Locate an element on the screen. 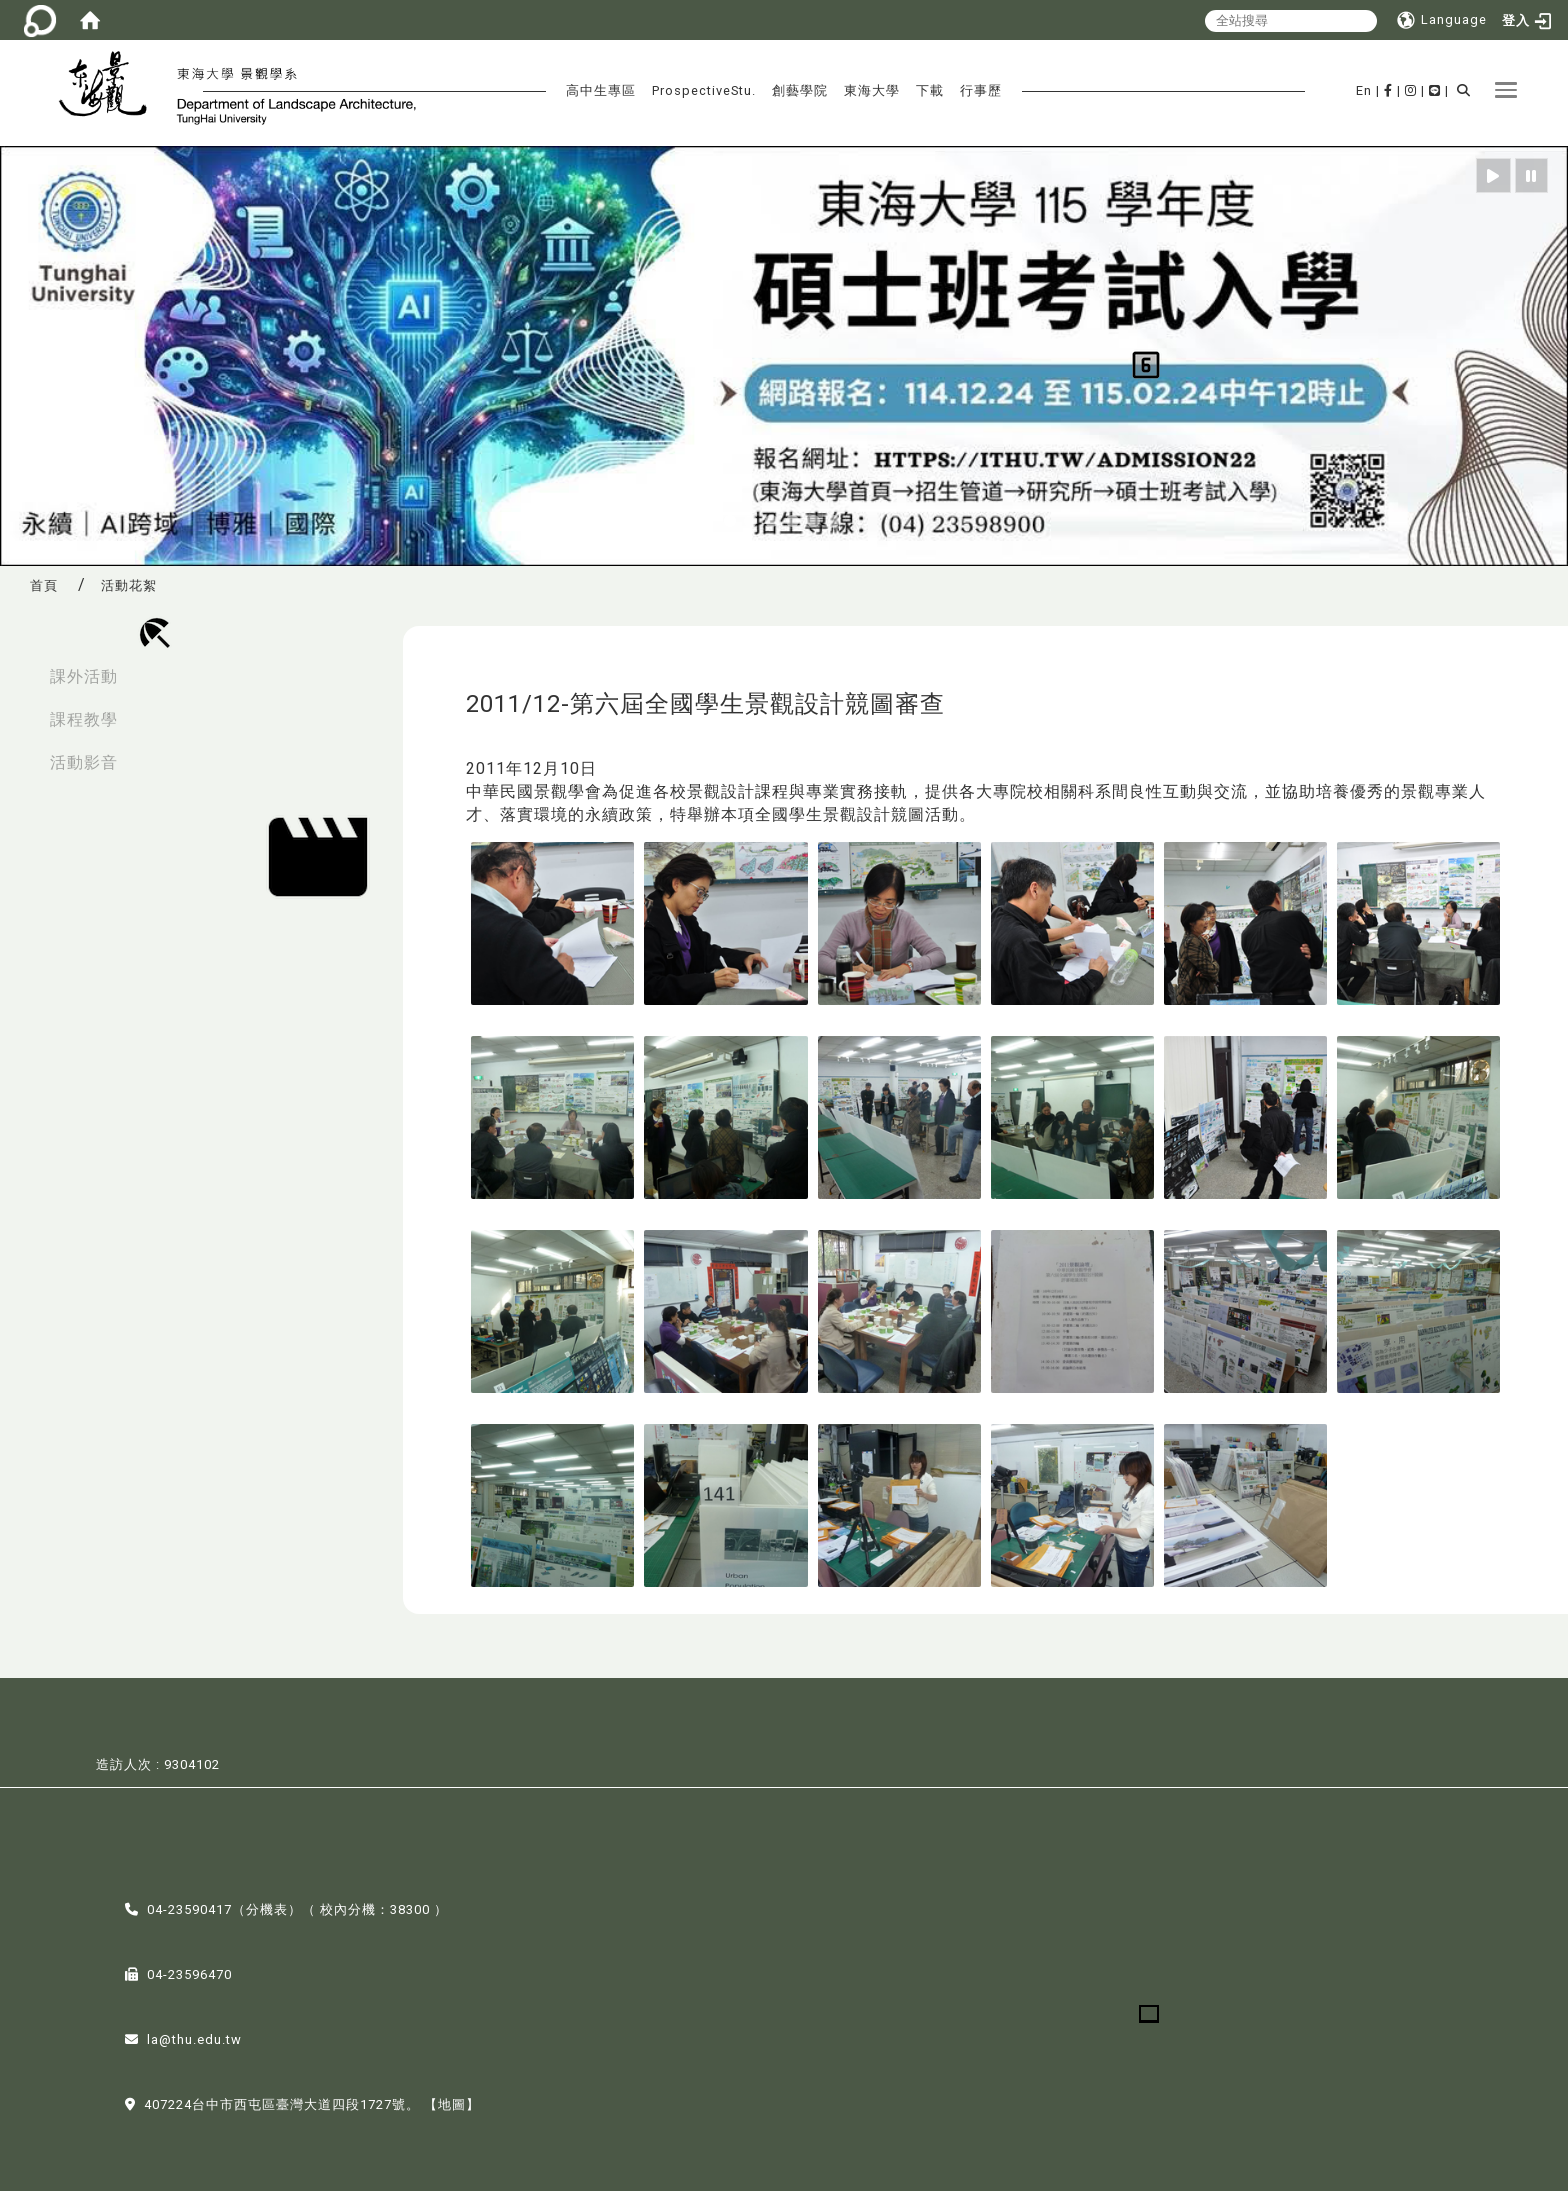 The width and height of the screenshot is (1568, 2191). crop image to 3:2 aspect ratio is located at coordinates (1149, 2014).